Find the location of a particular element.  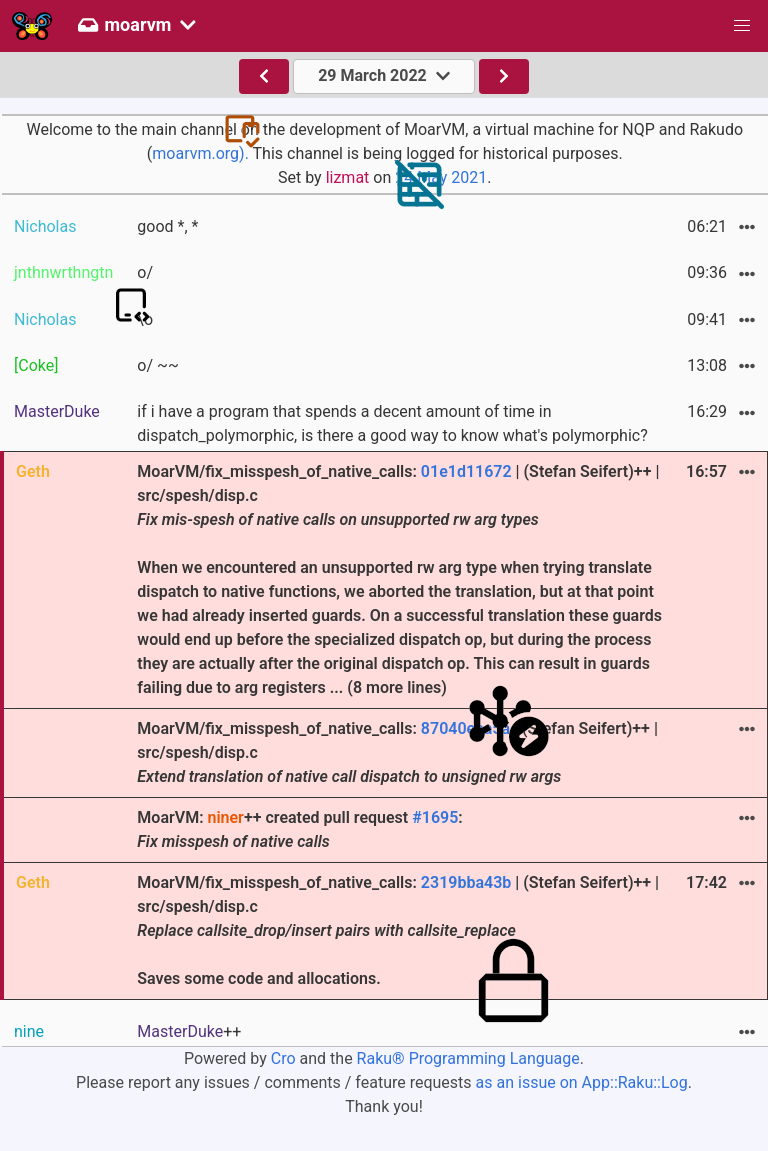

access AI-powered network automation is located at coordinates (509, 721).